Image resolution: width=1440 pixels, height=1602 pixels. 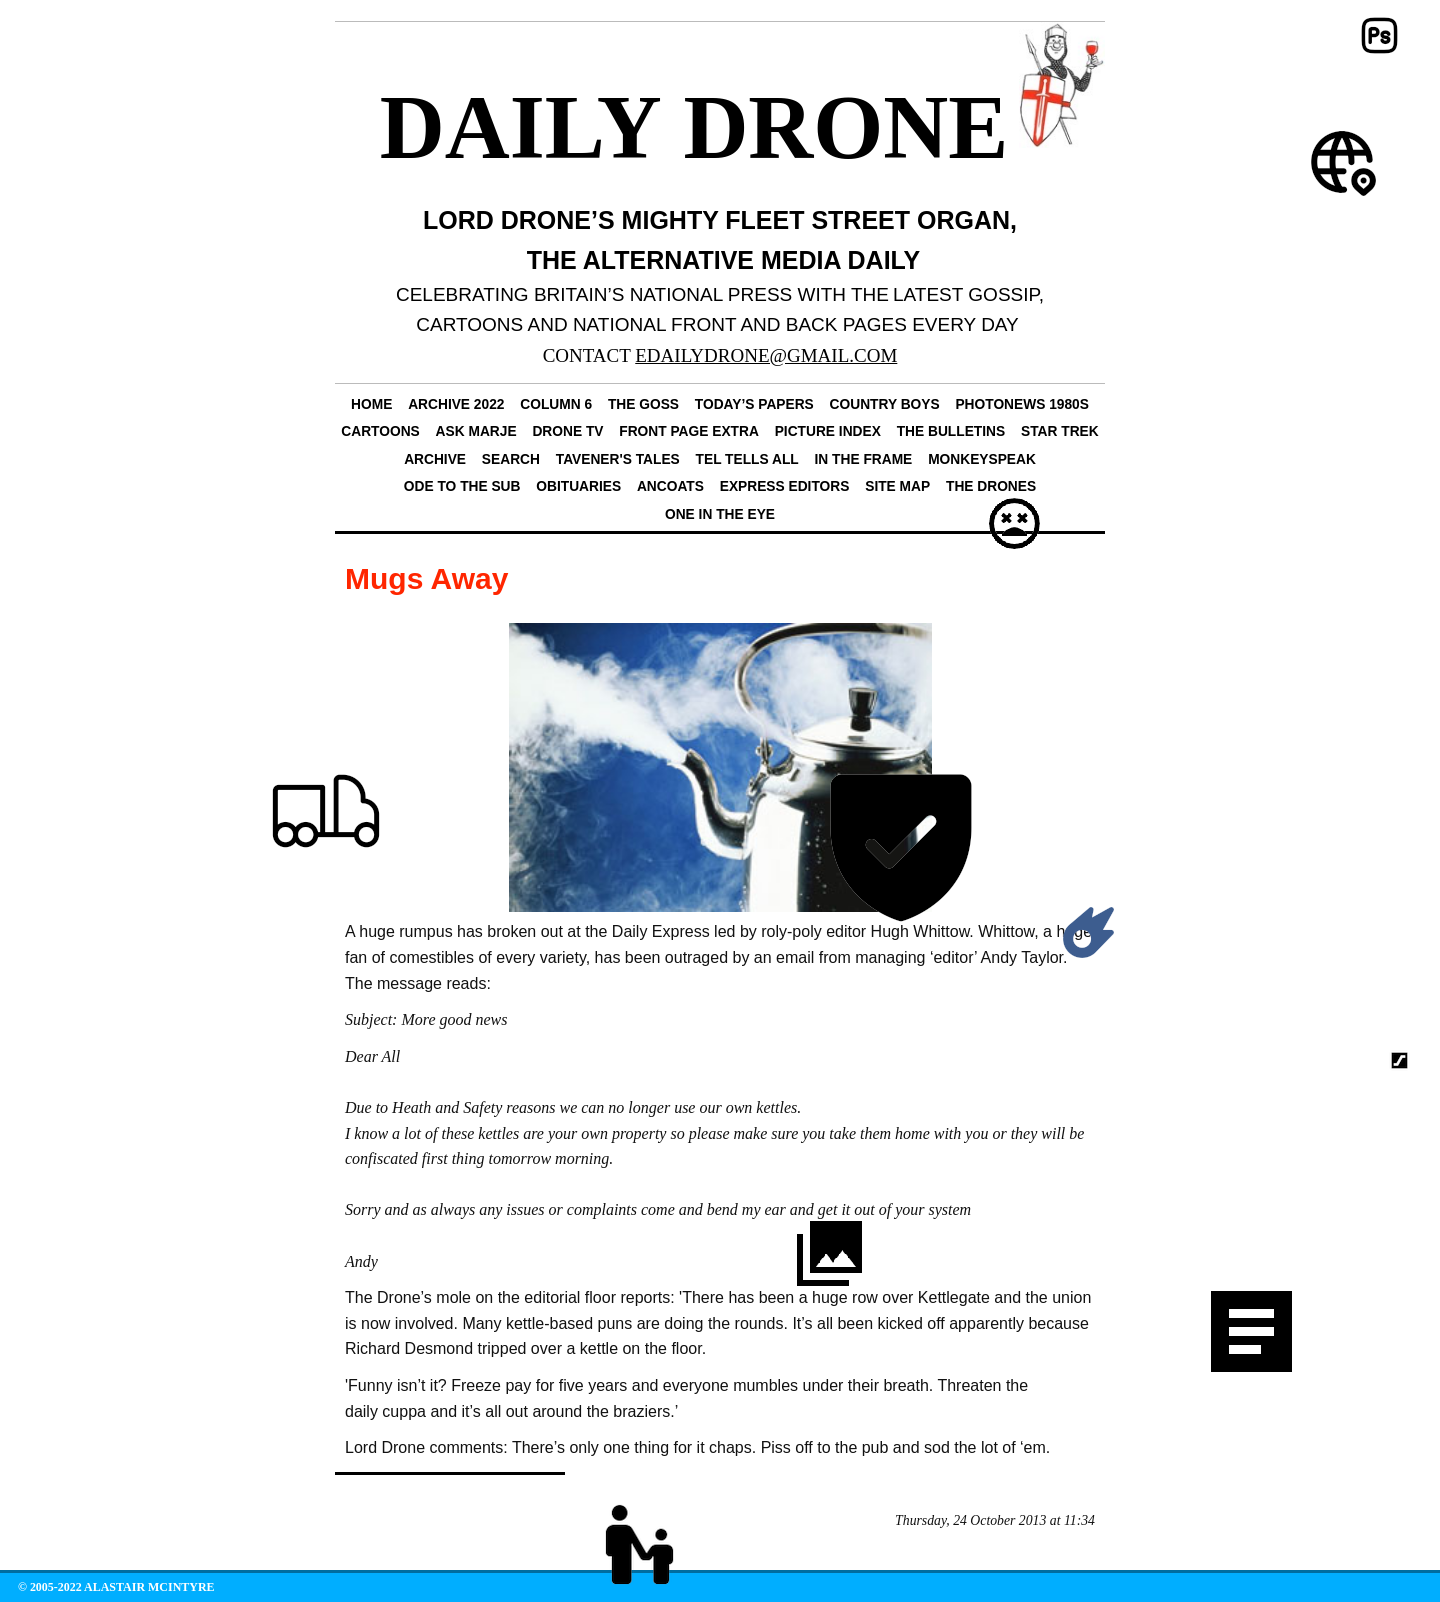 What do you see at coordinates (326, 811) in the screenshot?
I see `track shipment or delivery status` at bounding box center [326, 811].